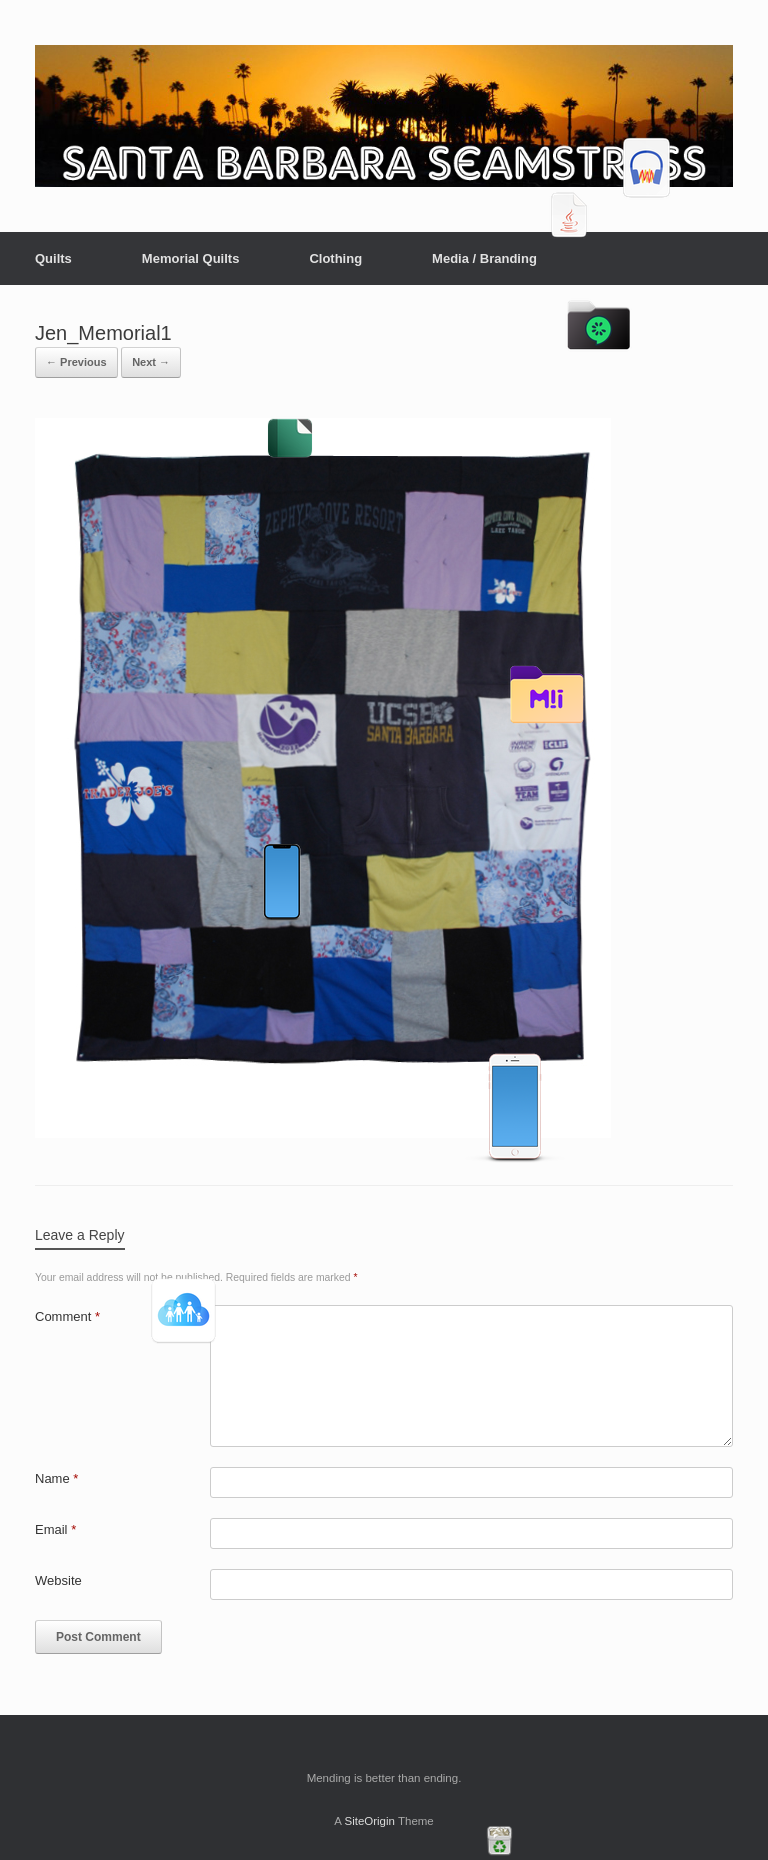 This screenshot has height=1860, width=768. Describe the element at coordinates (569, 215) in the screenshot. I see `java source code file` at that location.